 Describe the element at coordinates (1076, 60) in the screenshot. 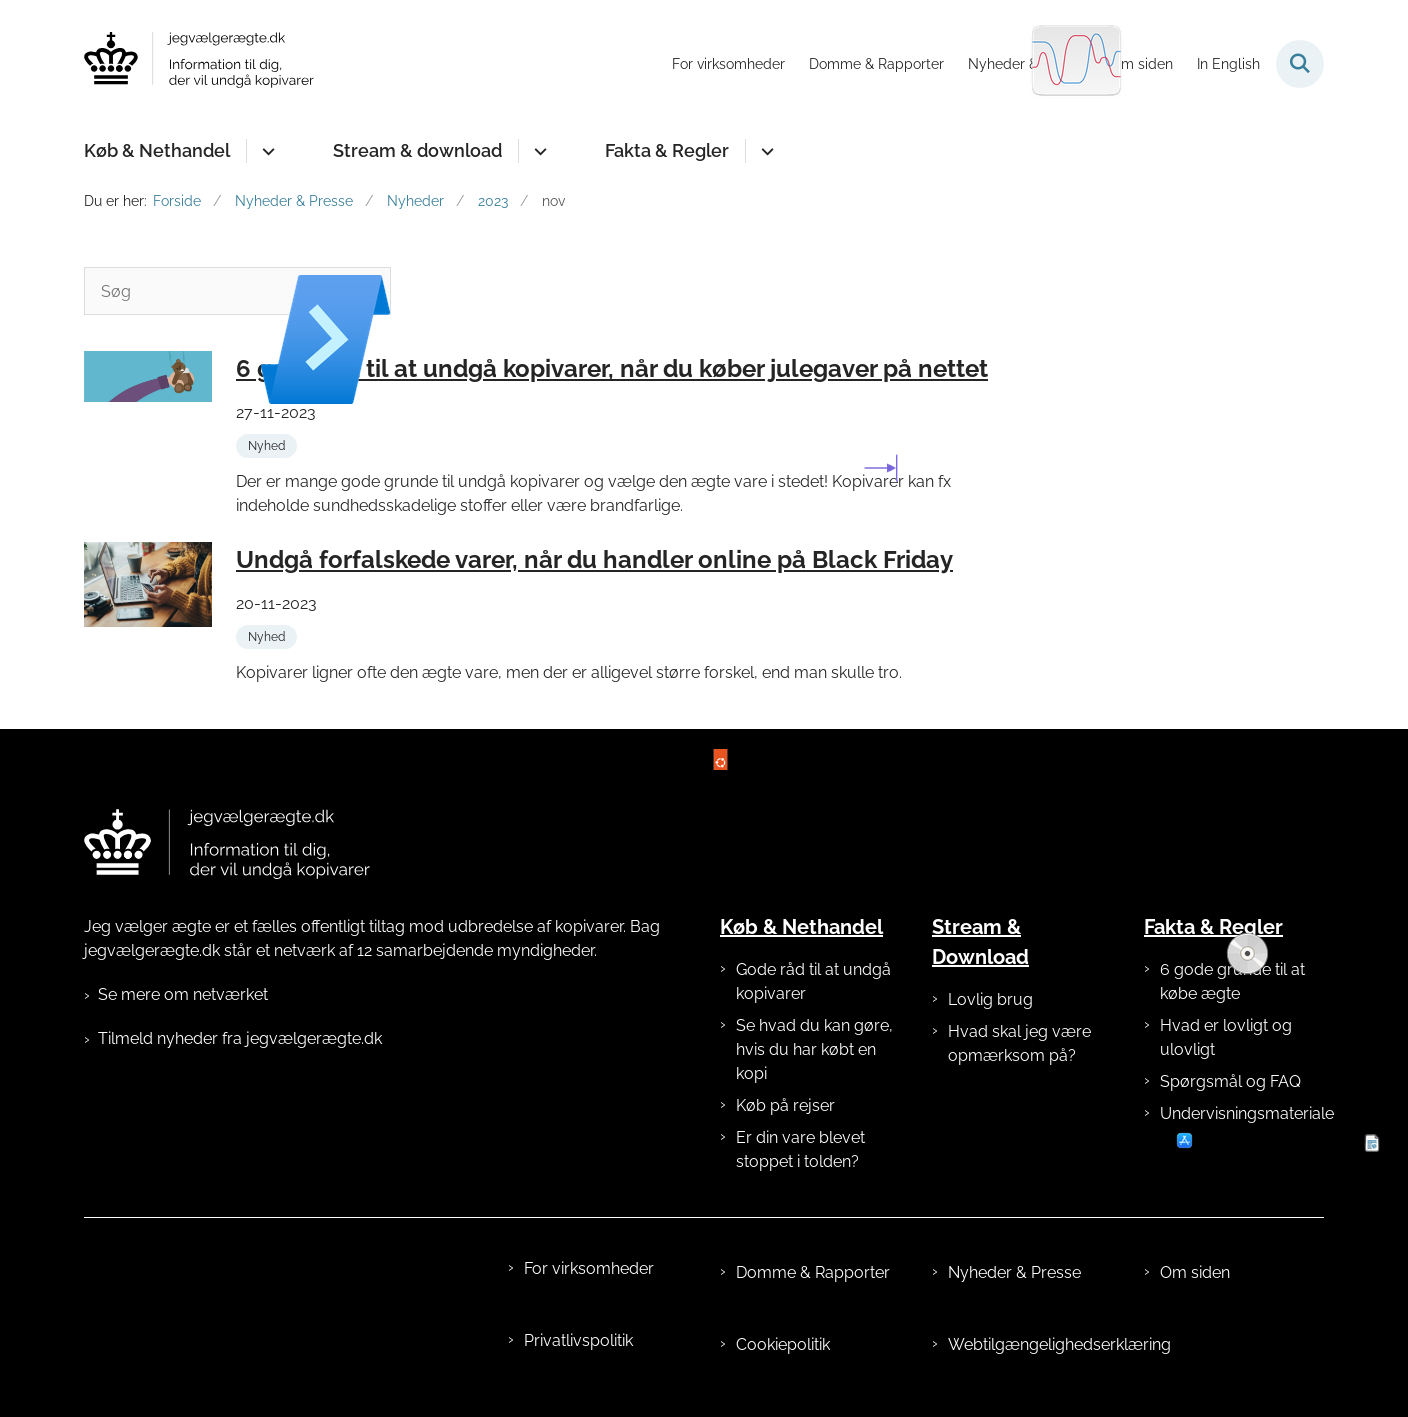

I see `open power statistics application` at that location.